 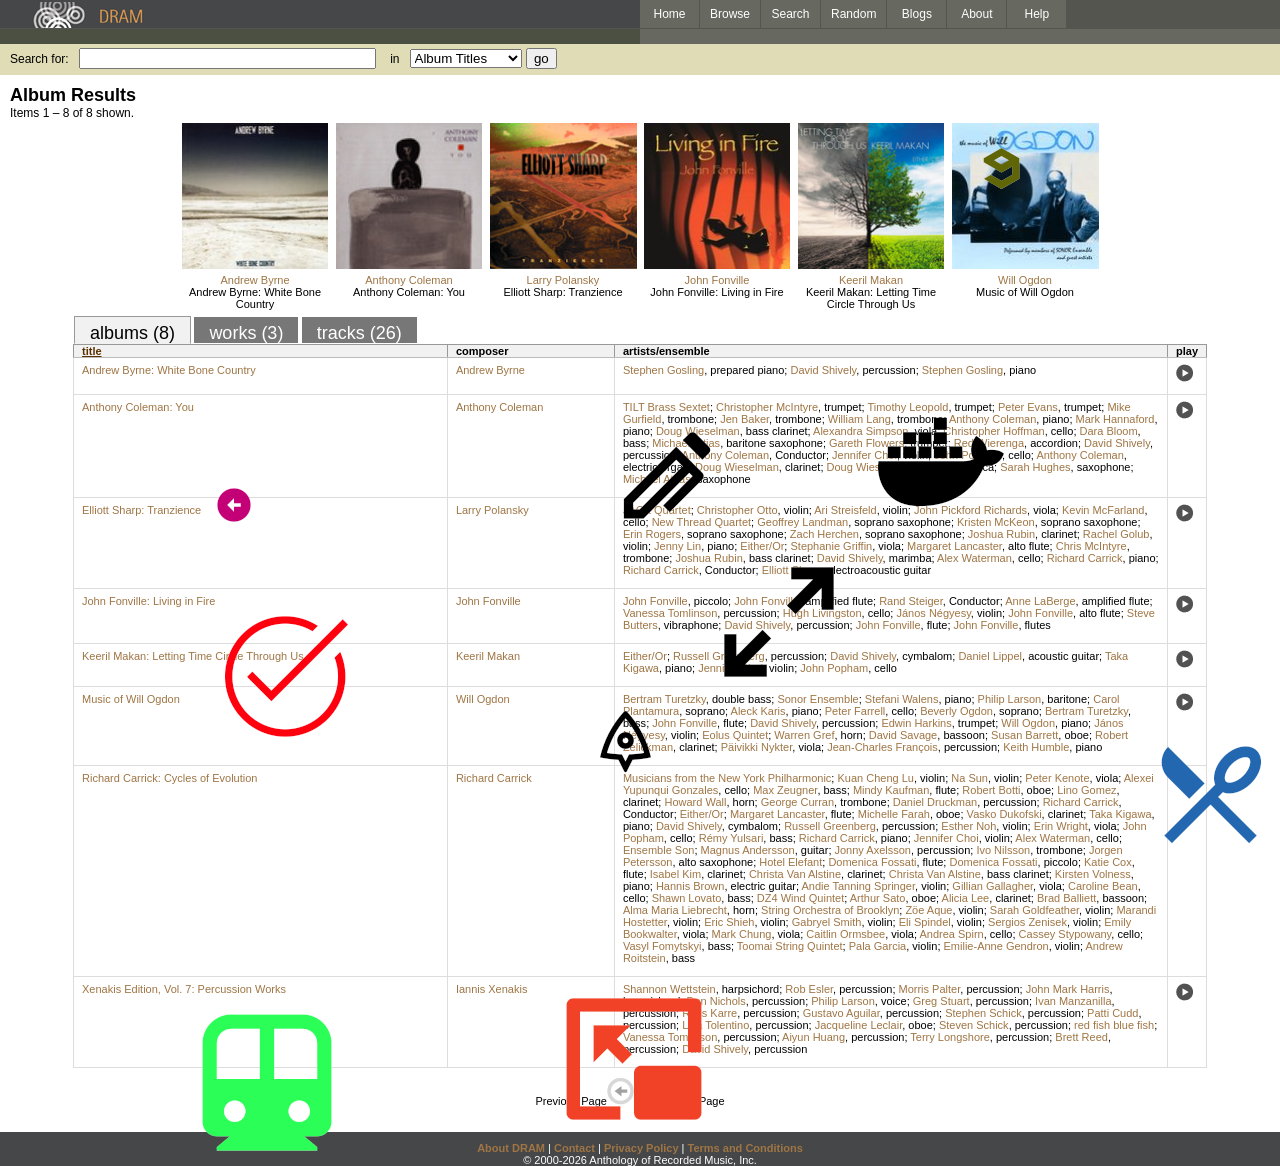 What do you see at coordinates (267, 1079) in the screenshot?
I see `view subway or metro transit options` at bounding box center [267, 1079].